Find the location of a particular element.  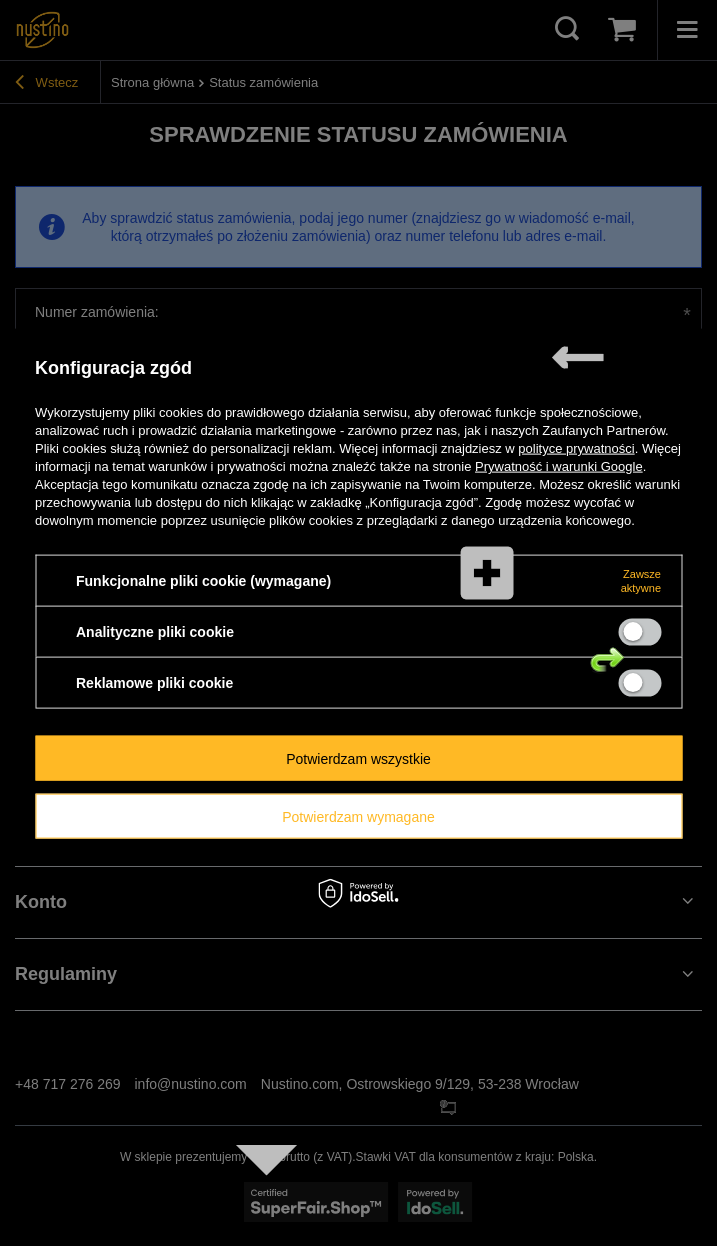

redo the last undone action is located at coordinates (607, 658).